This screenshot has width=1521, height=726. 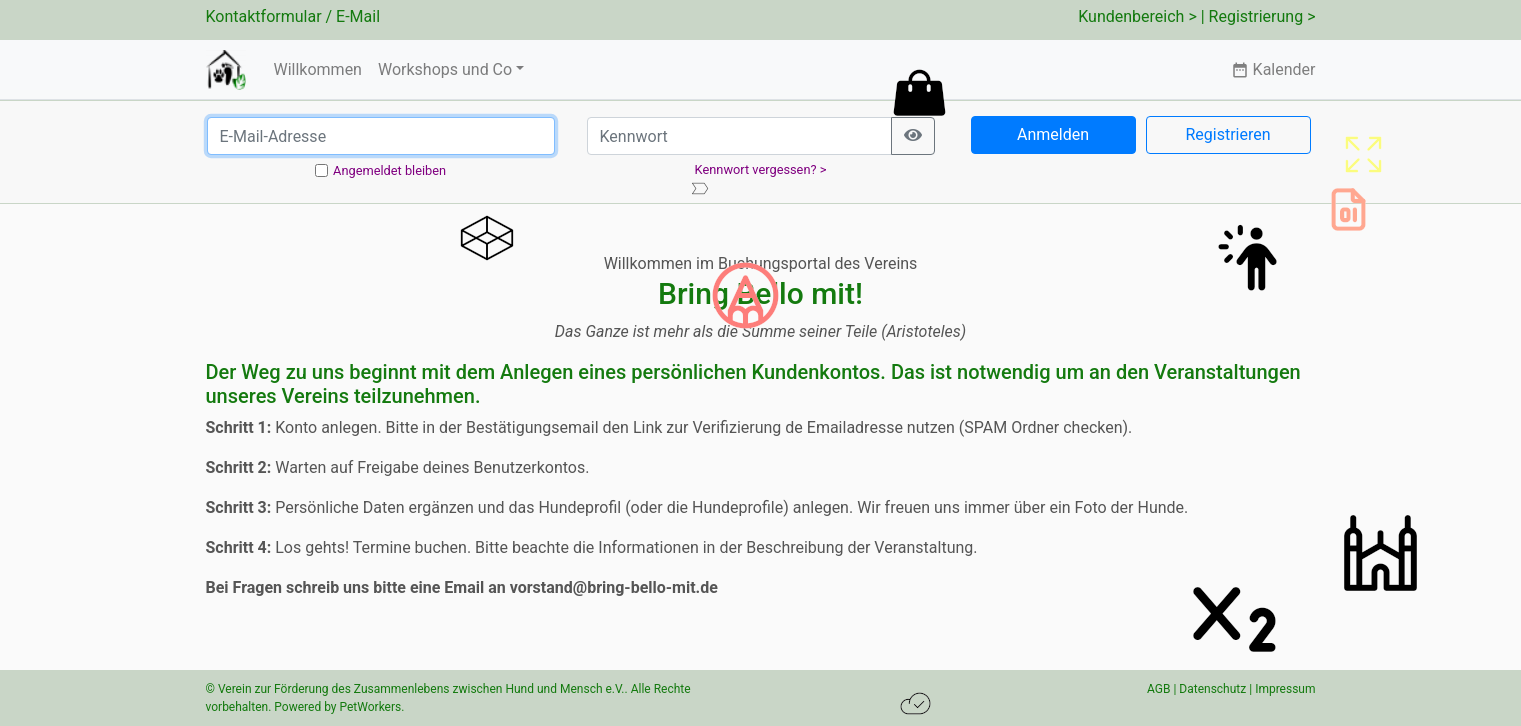 What do you see at coordinates (1363, 154) in the screenshot?
I see `expand to fullscreen mode` at bounding box center [1363, 154].